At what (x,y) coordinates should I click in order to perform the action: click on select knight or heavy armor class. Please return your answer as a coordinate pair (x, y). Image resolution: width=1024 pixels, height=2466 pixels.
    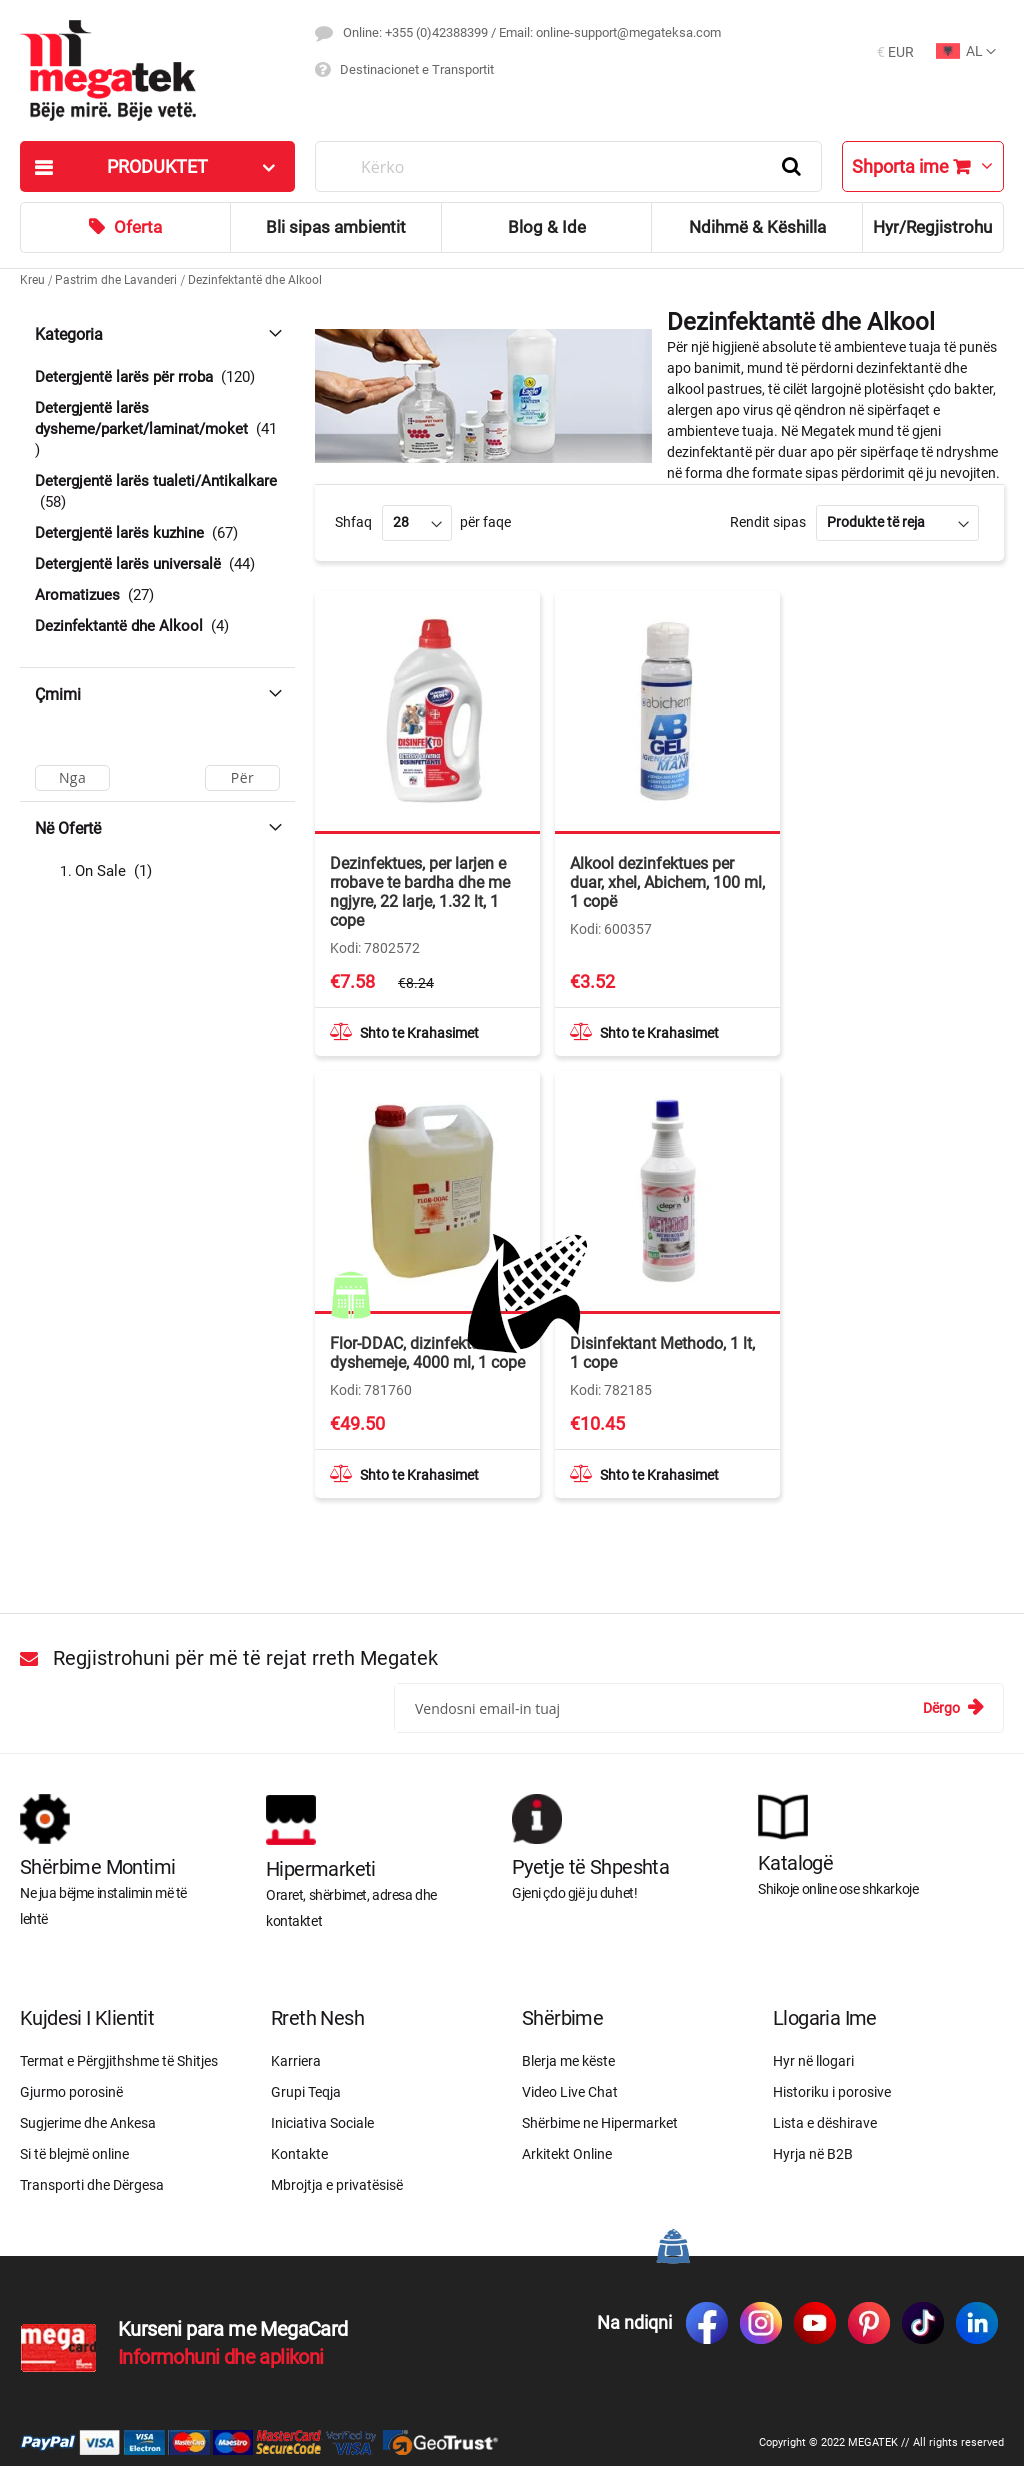
    Looking at the image, I should click on (351, 1296).